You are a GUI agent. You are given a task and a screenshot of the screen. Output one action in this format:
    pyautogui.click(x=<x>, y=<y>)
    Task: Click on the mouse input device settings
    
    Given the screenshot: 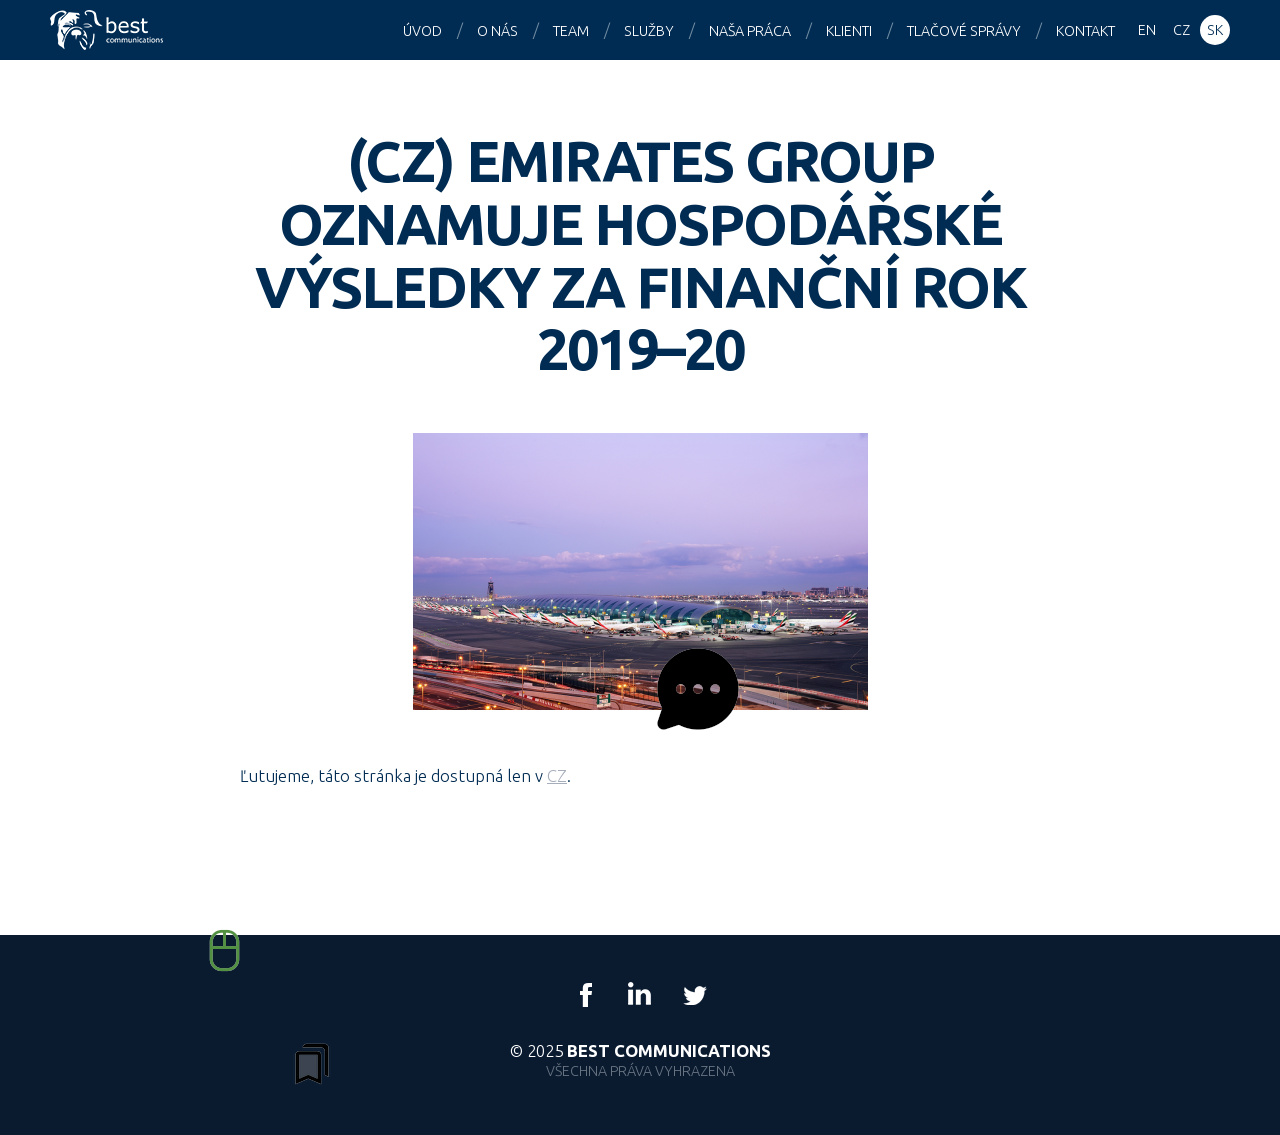 What is the action you would take?
    pyautogui.click(x=224, y=950)
    